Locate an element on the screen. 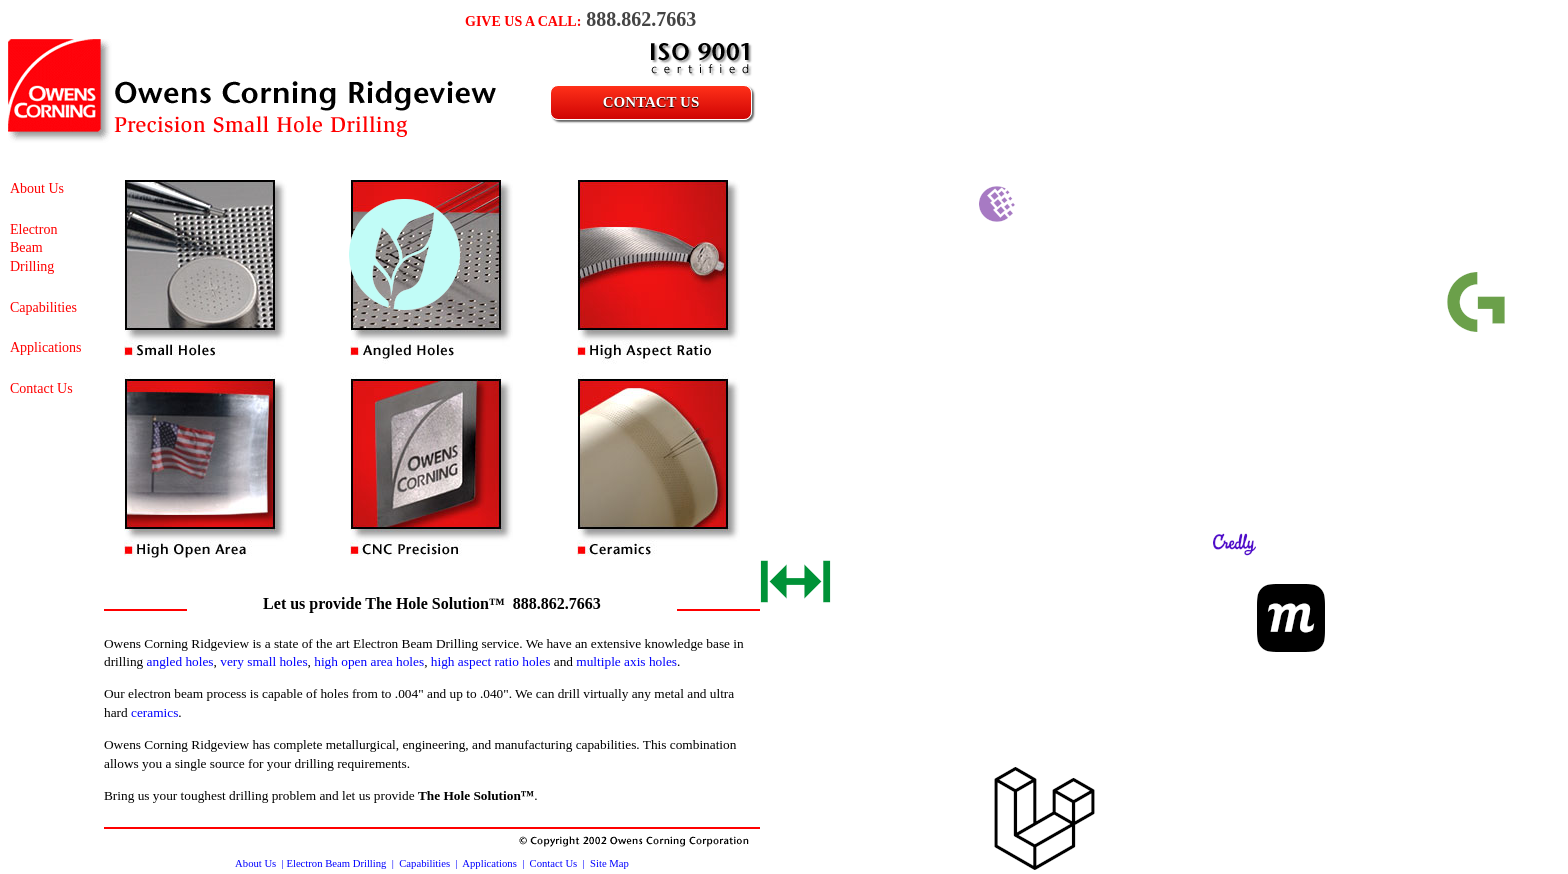 This screenshot has width=1568, height=874. logitech g gaming brand logo is located at coordinates (1476, 302).